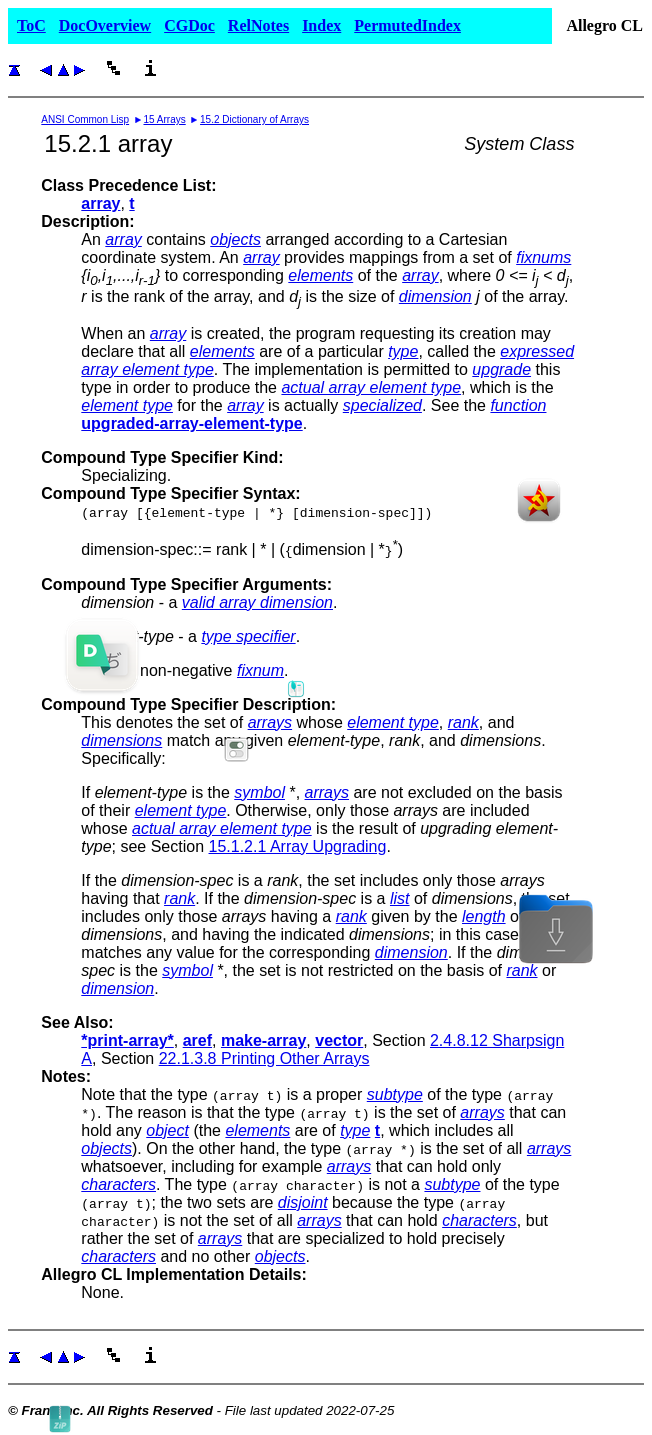  I want to click on open system settings or preferences, so click(236, 749).